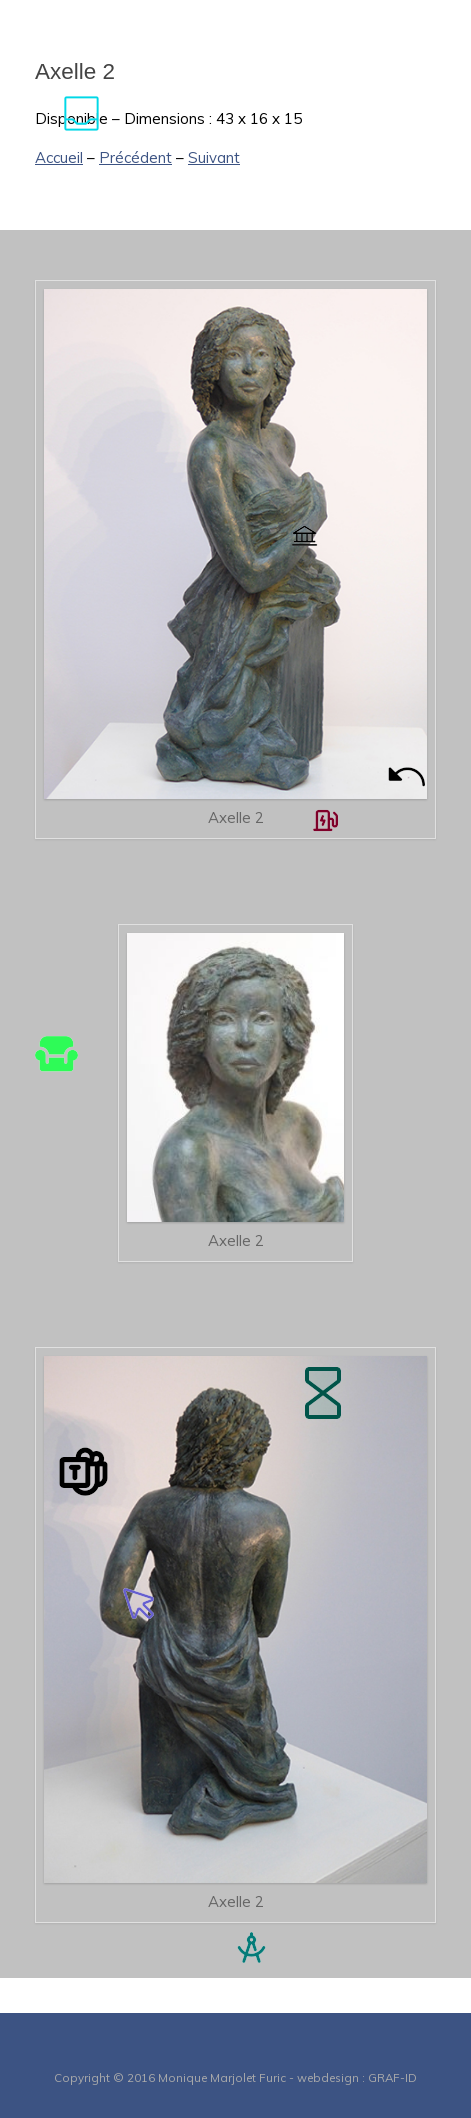  Describe the element at coordinates (407, 775) in the screenshot. I see `undo last action` at that location.